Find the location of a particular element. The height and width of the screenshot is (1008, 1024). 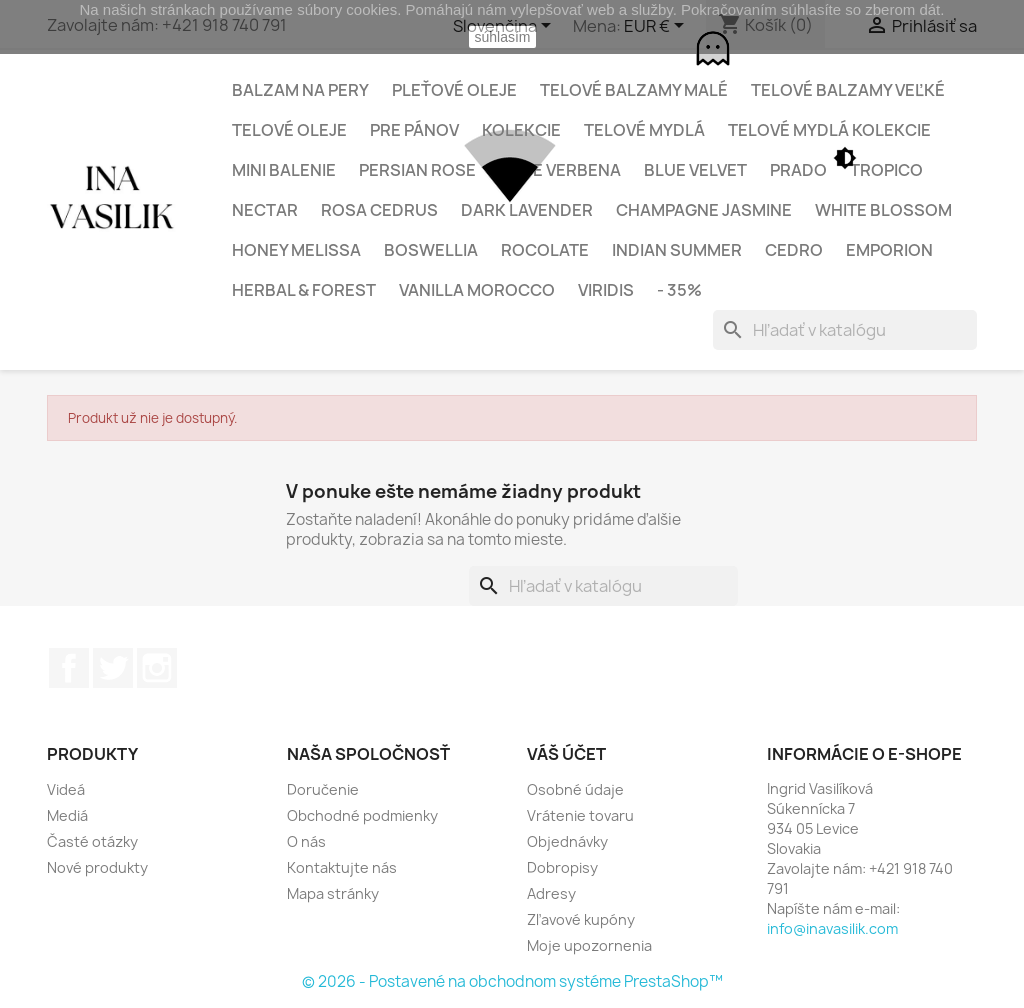

toggle ghost mode or invisible status is located at coordinates (713, 49).